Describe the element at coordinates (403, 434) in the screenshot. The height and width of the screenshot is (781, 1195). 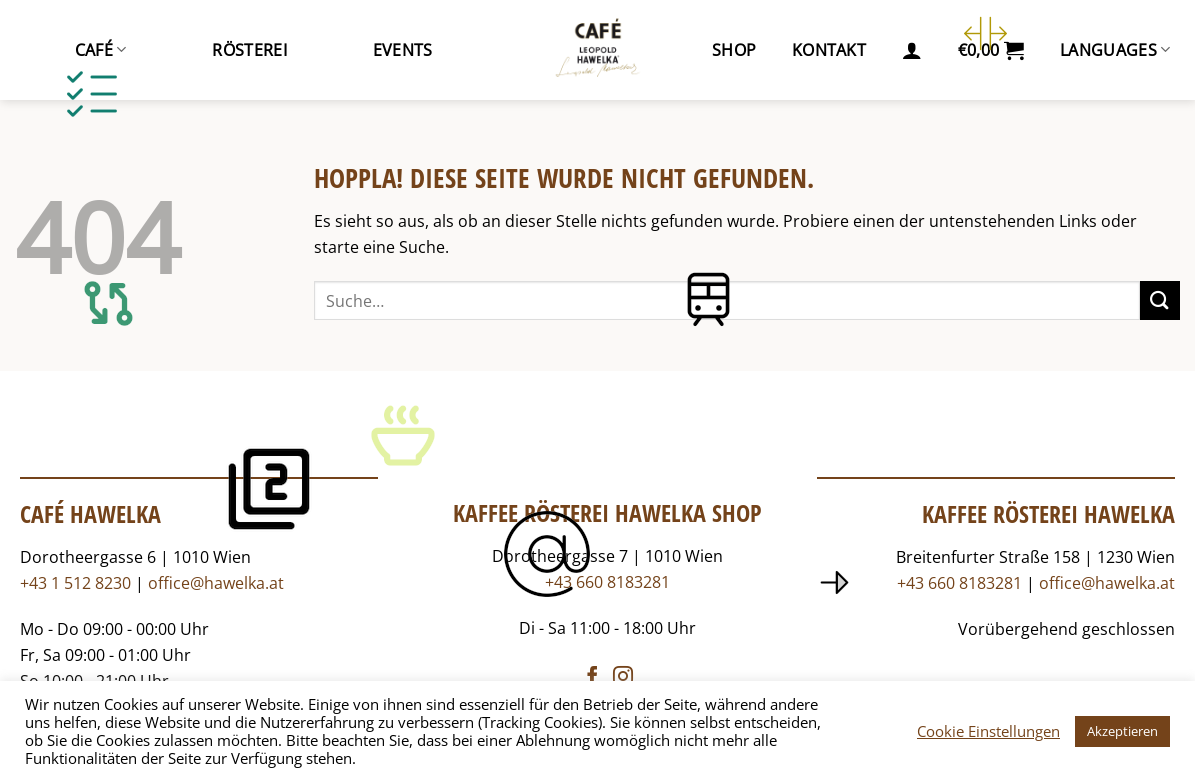
I see `browse soup or hot food options` at that location.